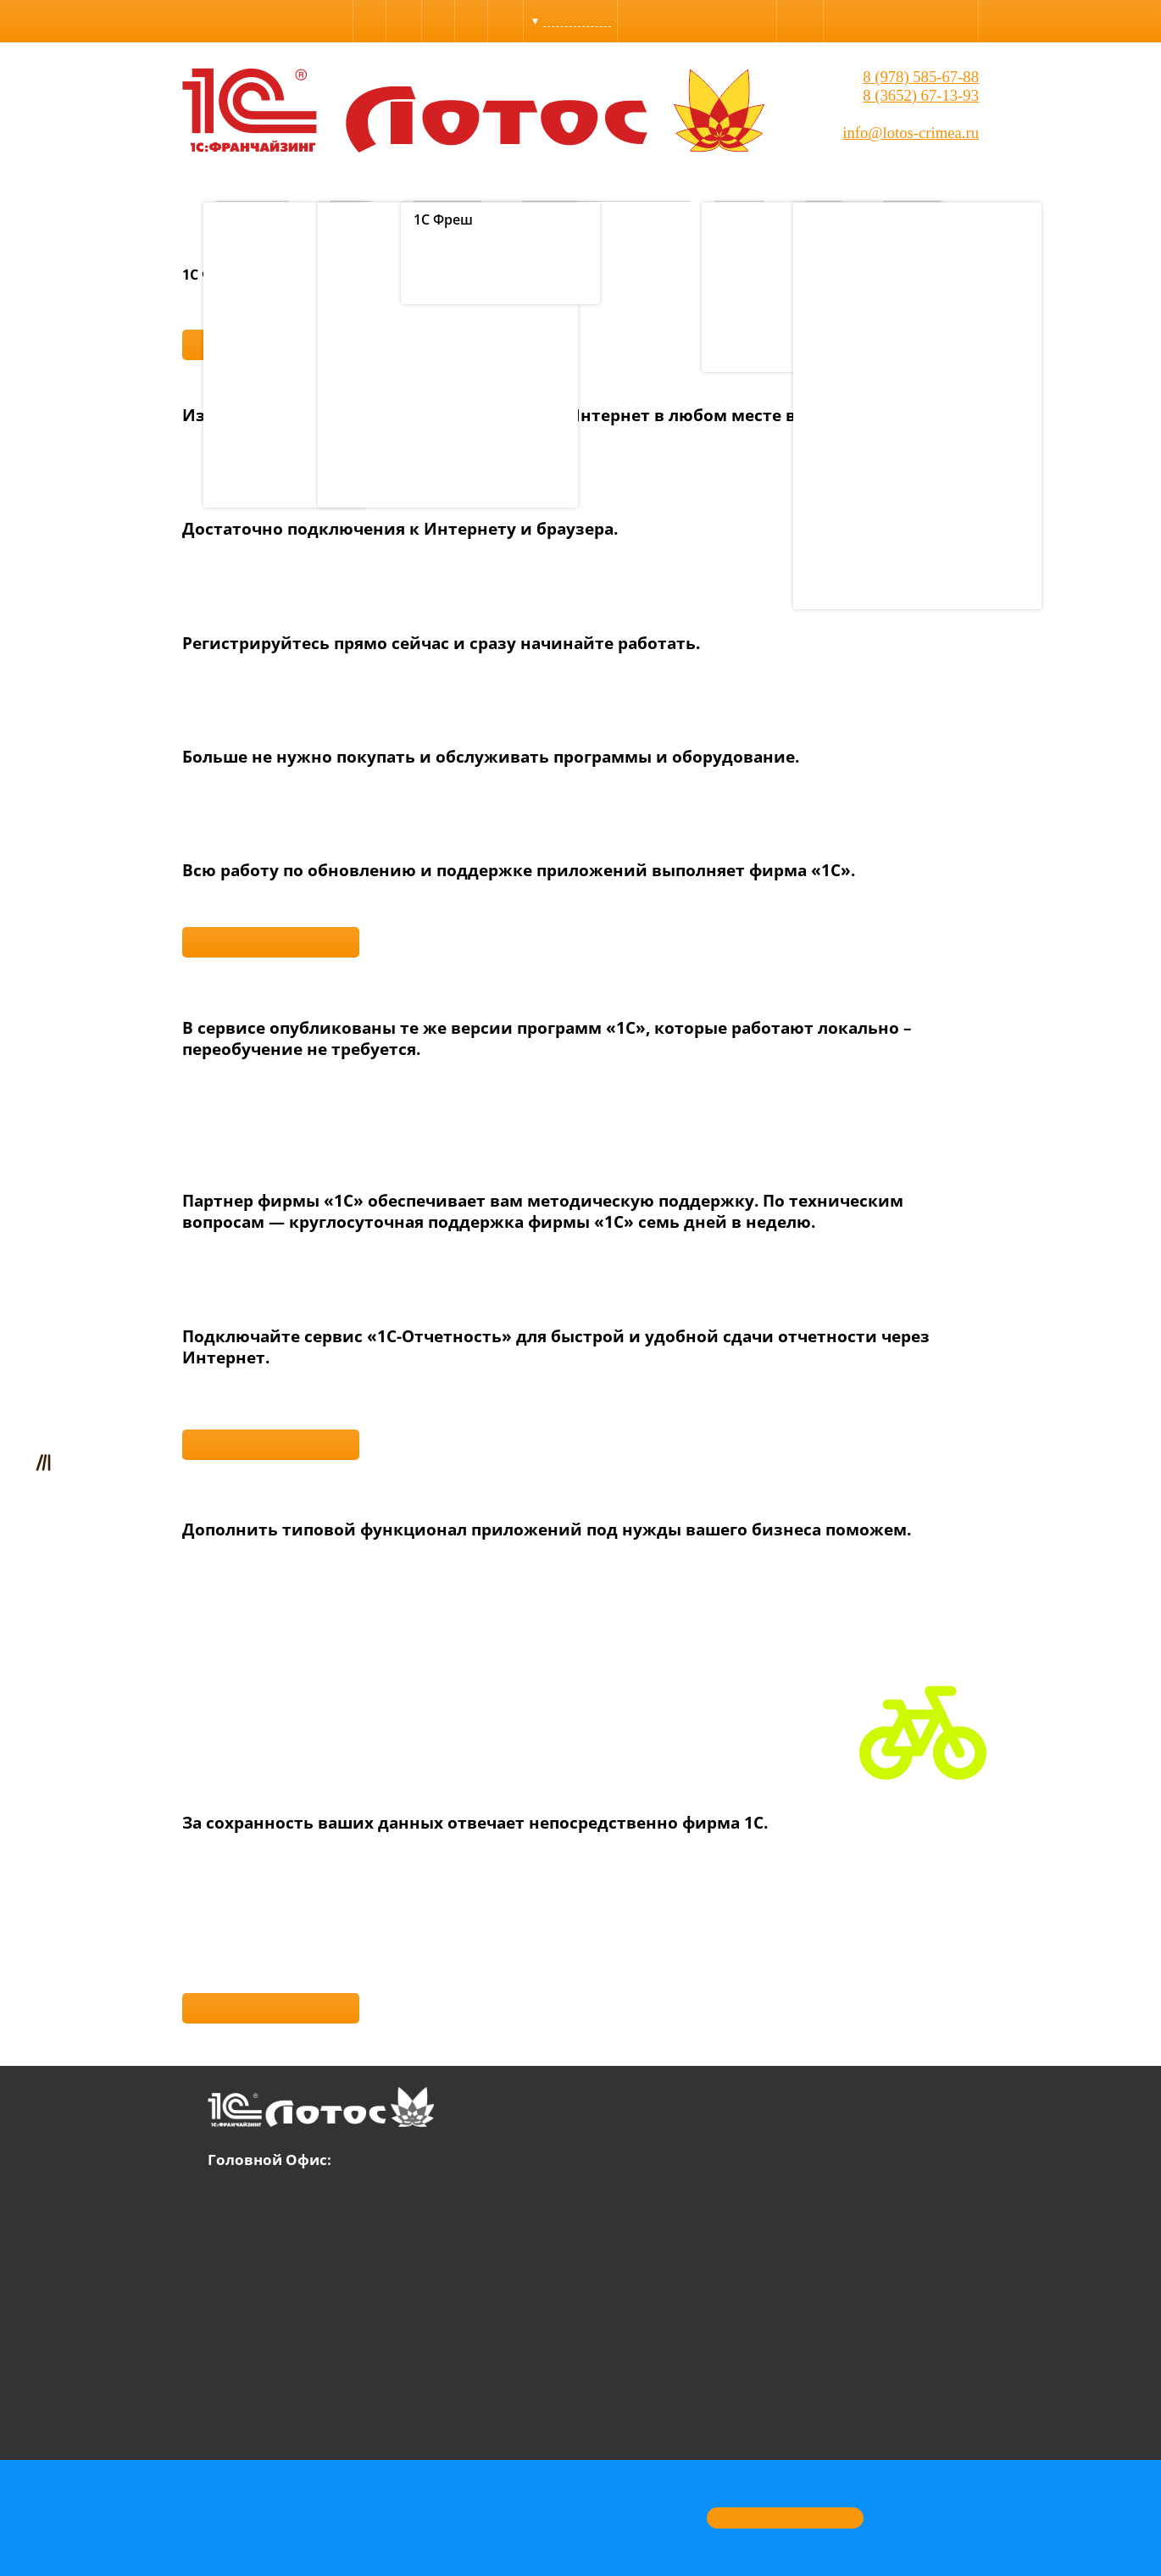  Describe the element at coordinates (43, 1463) in the screenshot. I see `indicates a stack of leaning books or documents` at that location.